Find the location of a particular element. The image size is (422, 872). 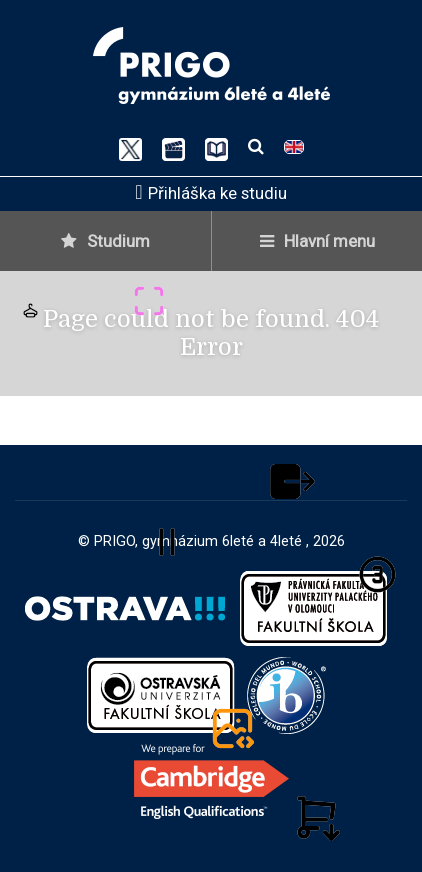

view or edit image source code is located at coordinates (232, 728).